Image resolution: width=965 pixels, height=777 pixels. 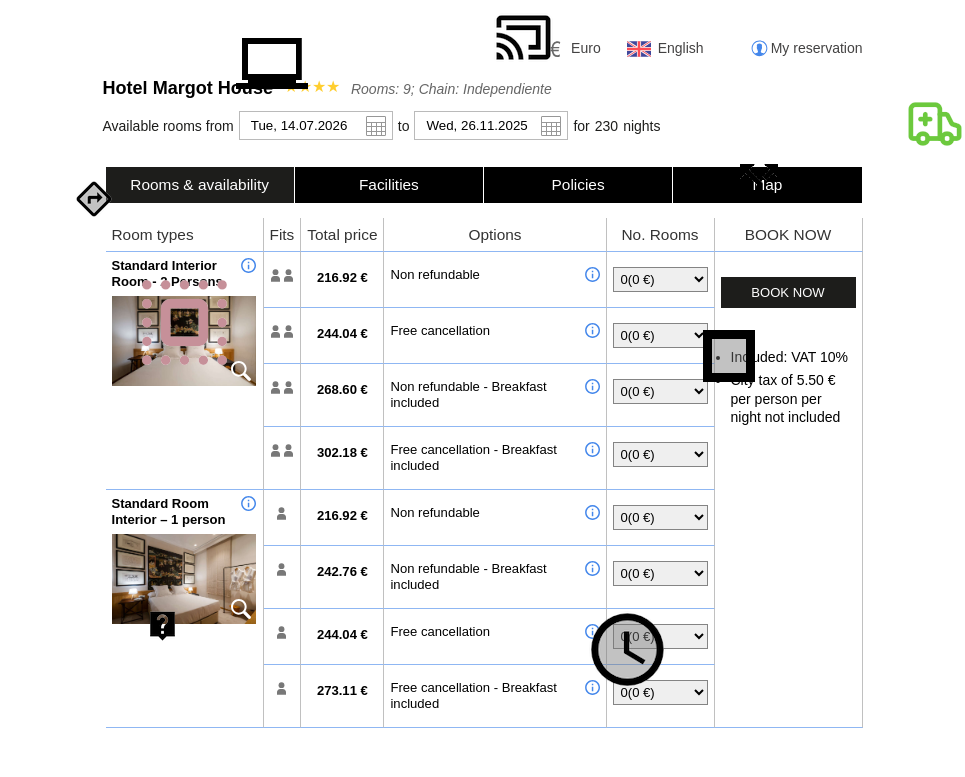 I want to click on open windows laptop settings, so click(x=272, y=65).